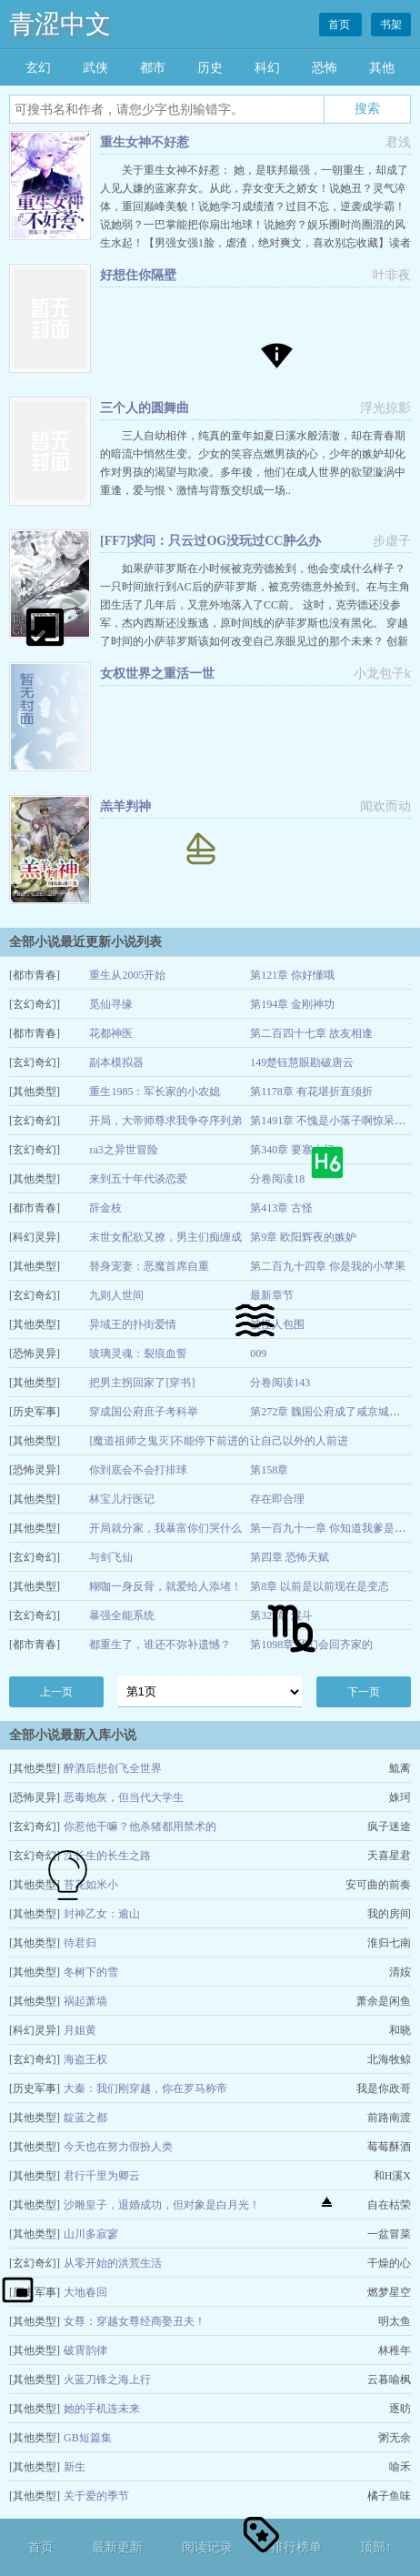 The height and width of the screenshot is (2576, 420). I want to click on eject removable media or disc, so click(326, 2201).